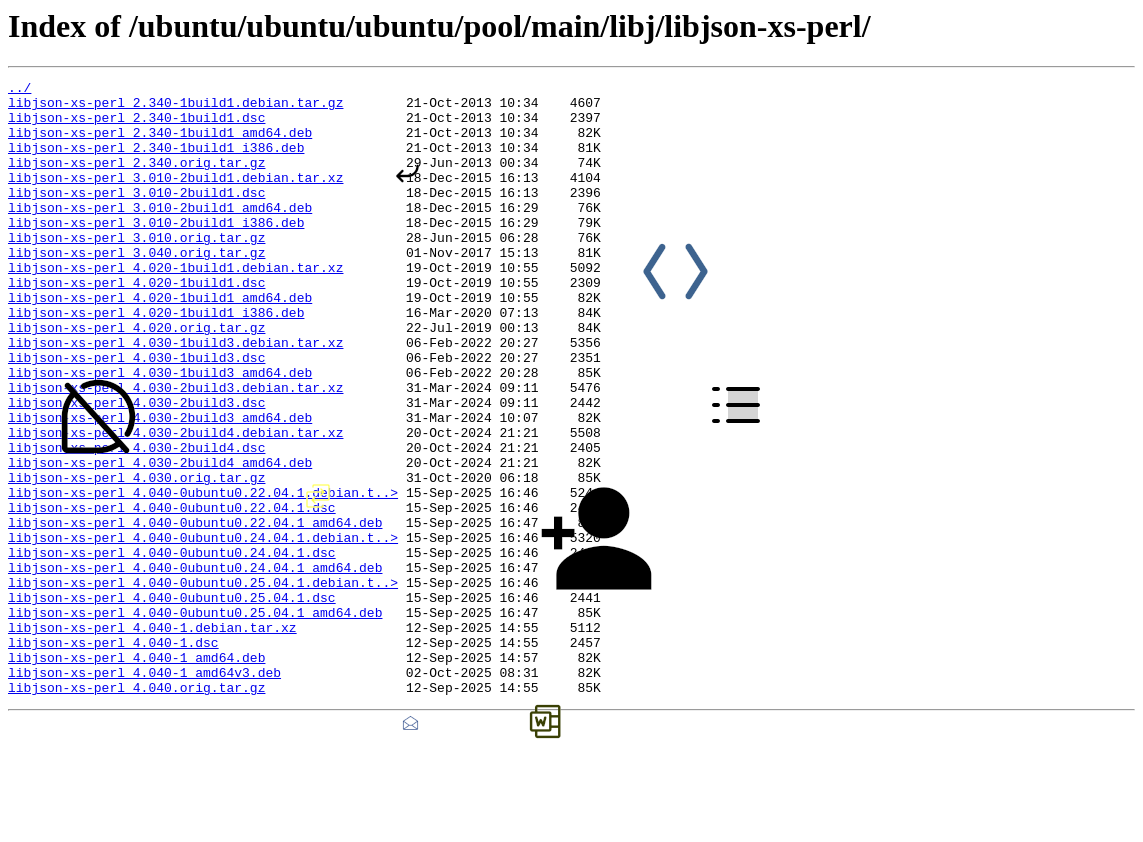  Describe the element at coordinates (736, 405) in the screenshot. I see `view items in a list format` at that location.